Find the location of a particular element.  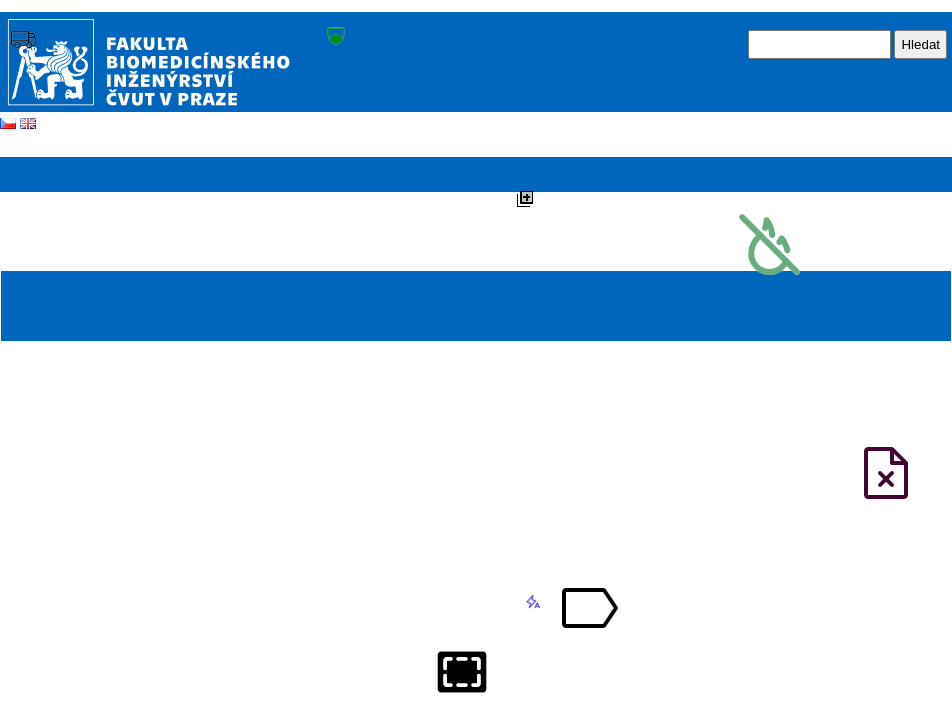

track your delivery status is located at coordinates (22, 38).